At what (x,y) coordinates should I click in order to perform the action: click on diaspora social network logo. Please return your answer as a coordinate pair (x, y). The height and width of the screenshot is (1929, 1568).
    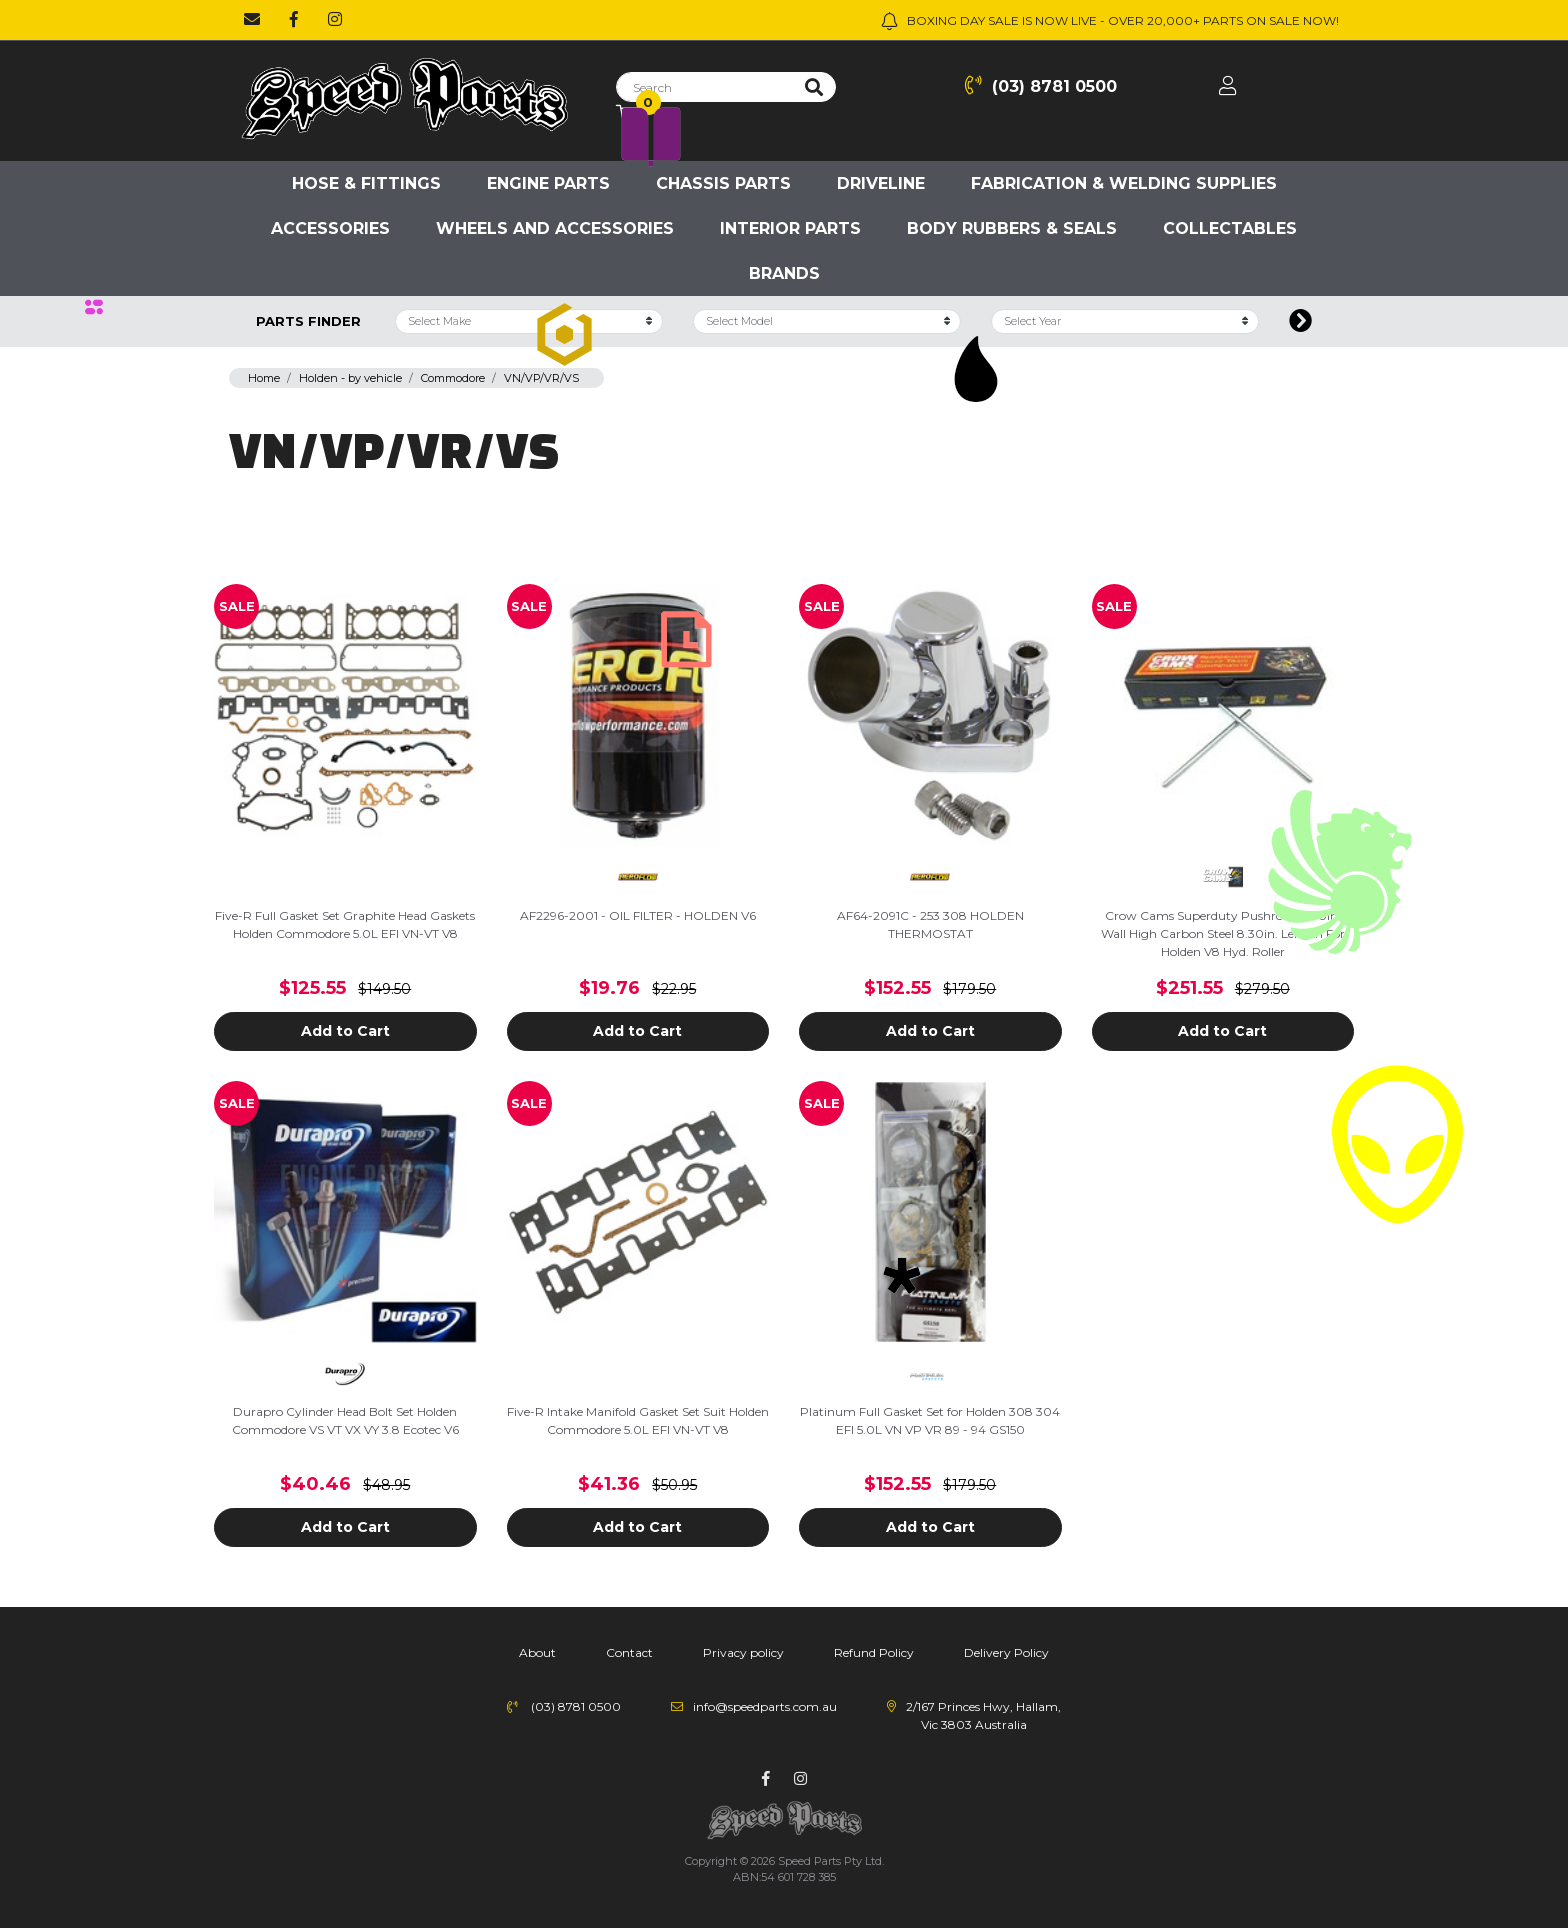
    Looking at the image, I should click on (902, 1276).